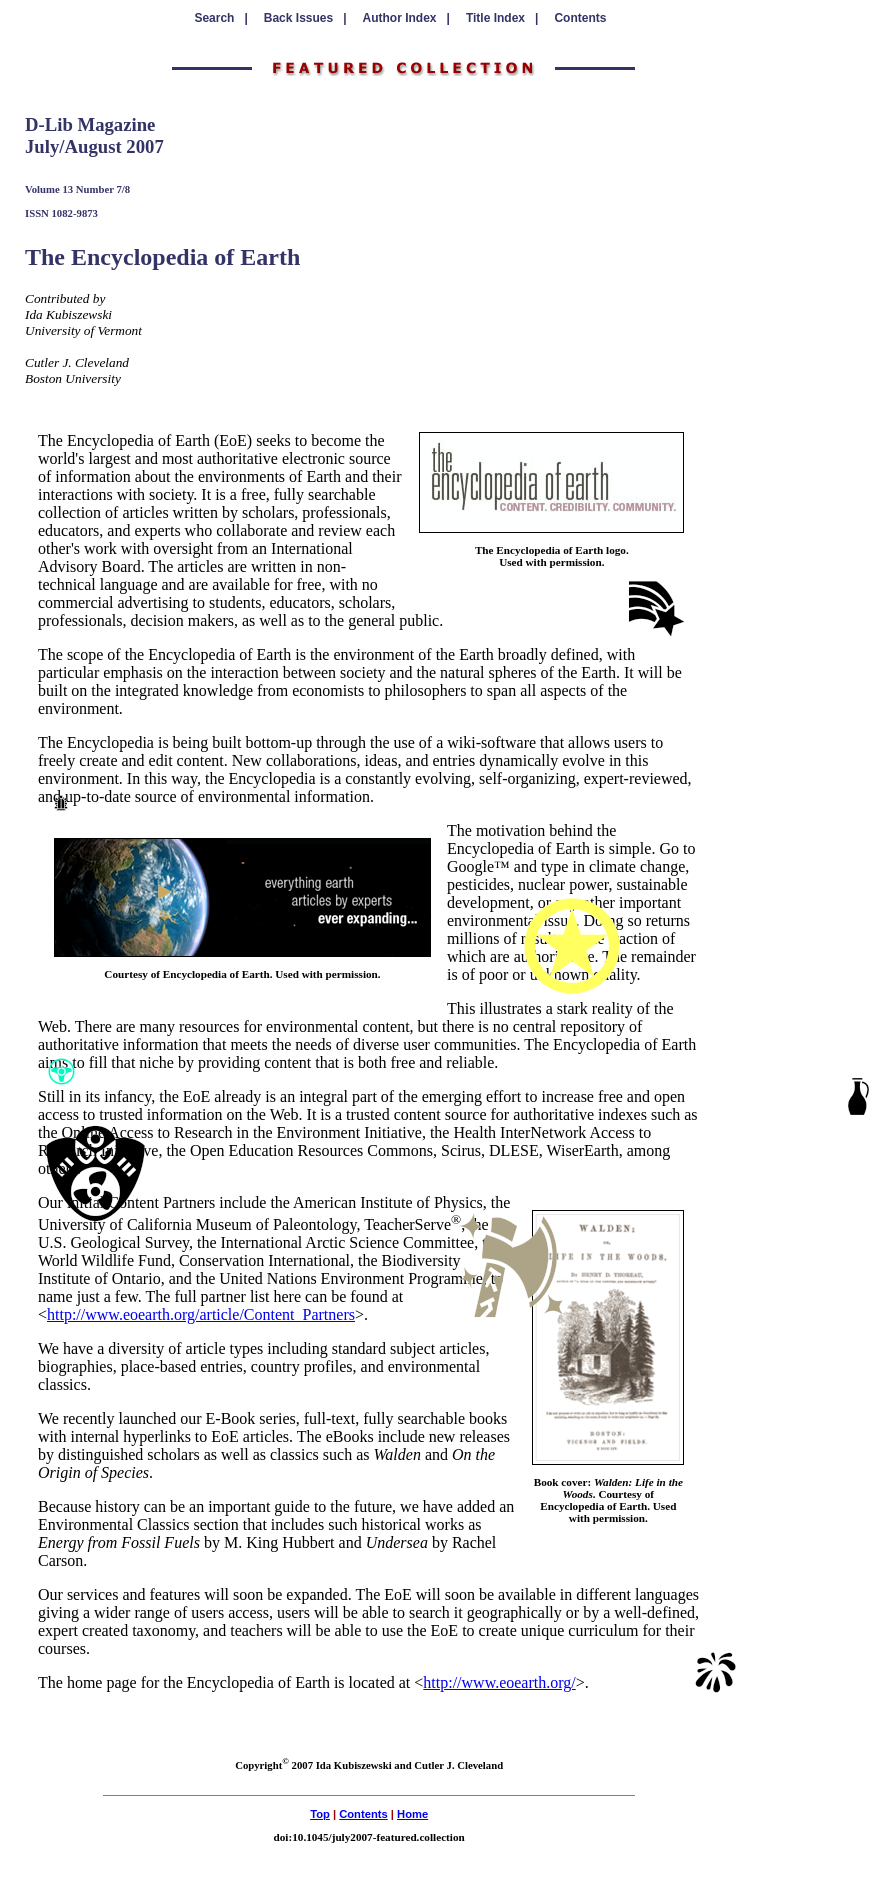  What do you see at coordinates (95, 1173) in the screenshot?
I see `select the air man character` at bounding box center [95, 1173].